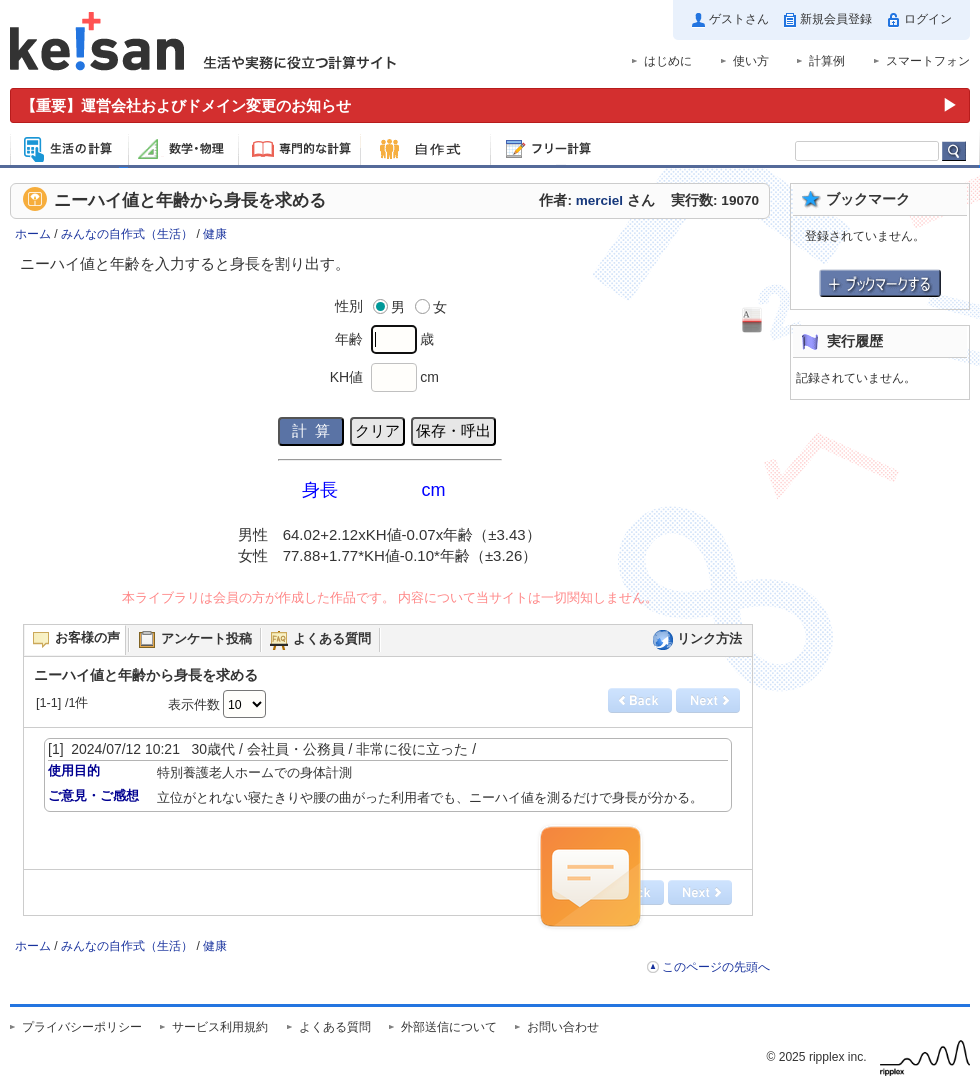 This screenshot has height=1088, width=980. I want to click on open the chatty messaging app, so click(590, 876).